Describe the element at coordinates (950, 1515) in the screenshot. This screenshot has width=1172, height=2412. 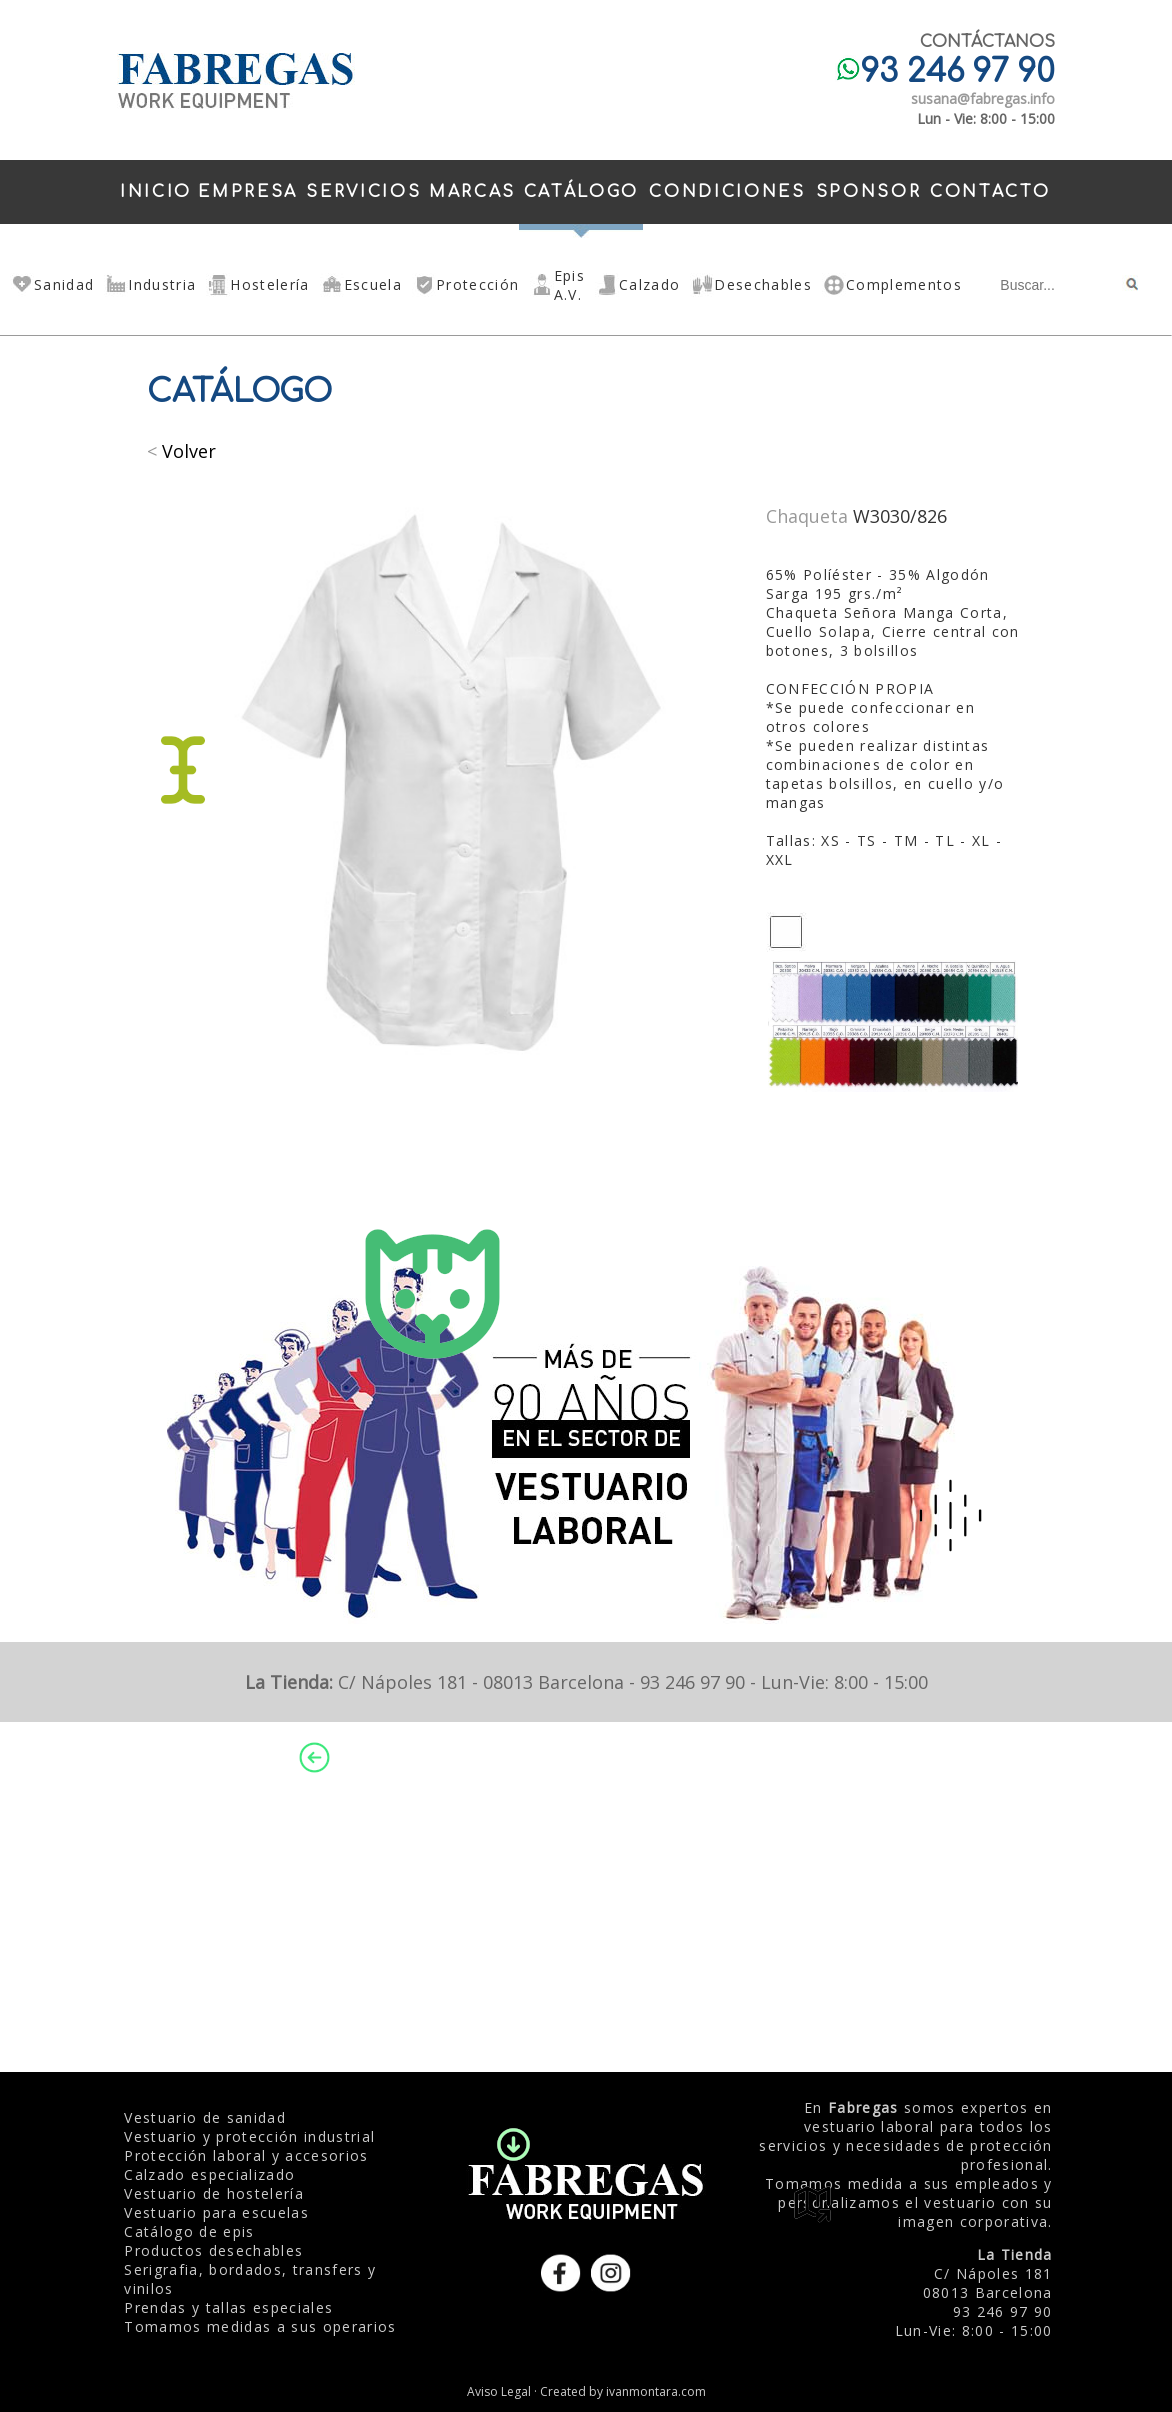
I see `open google podcasts` at that location.